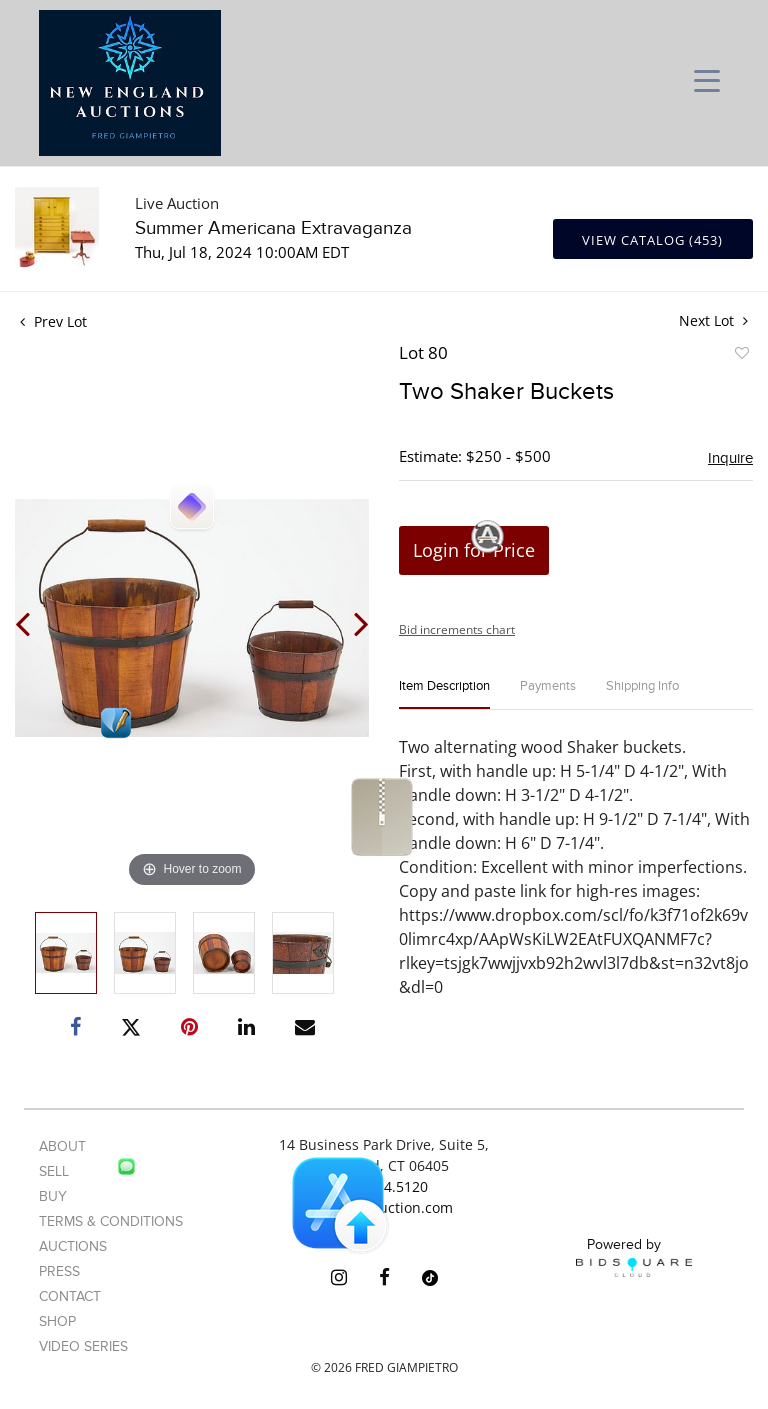 This screenshot has width=768, height=1409. What do you see at coordinates (487, 536) in the screenshot?
I see `open the software update manager` at bounding box center [487, 536].